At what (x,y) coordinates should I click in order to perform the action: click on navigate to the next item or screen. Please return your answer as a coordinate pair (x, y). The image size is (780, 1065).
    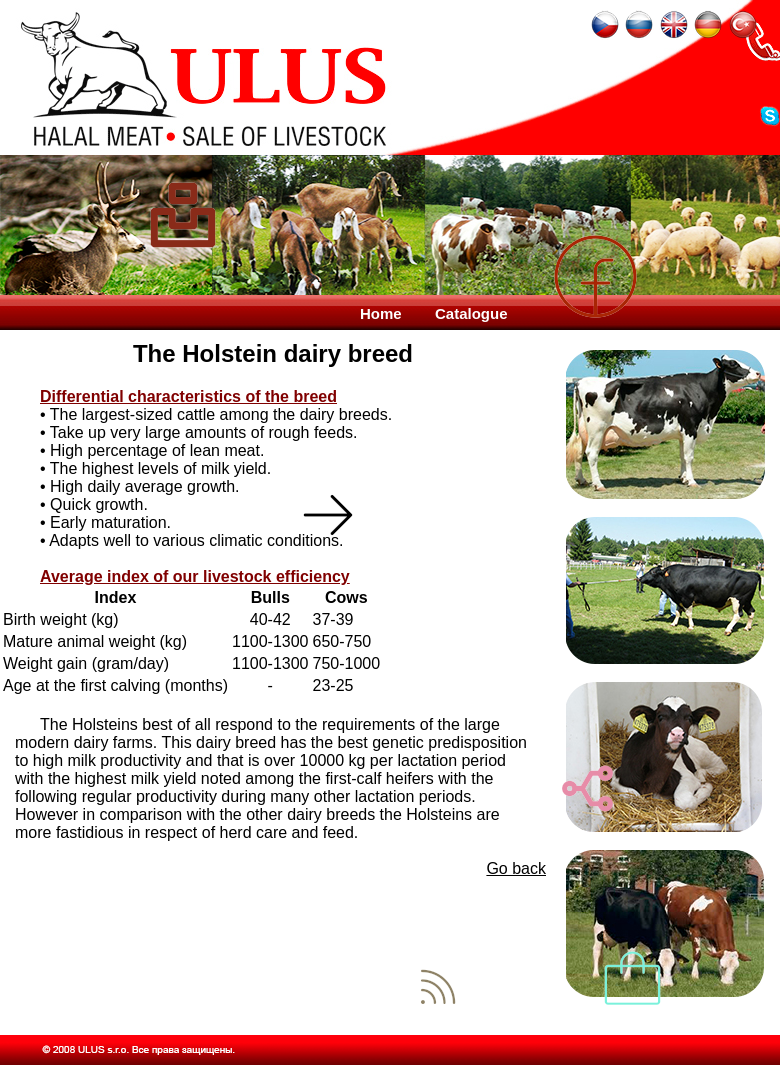
    Looking at the image, I should click on (328, 515).